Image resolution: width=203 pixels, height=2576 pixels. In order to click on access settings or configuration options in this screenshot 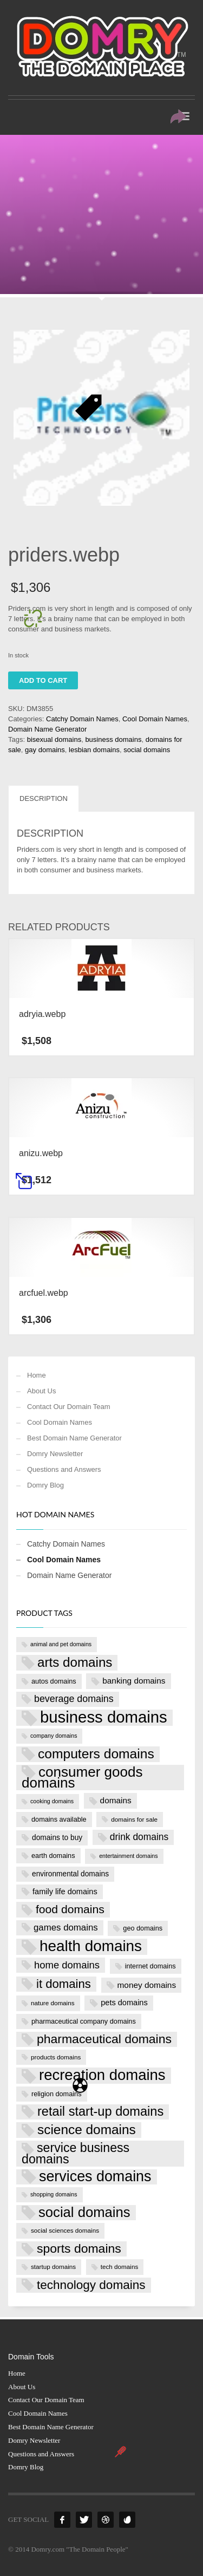, I will do `click(120, 2451)`.